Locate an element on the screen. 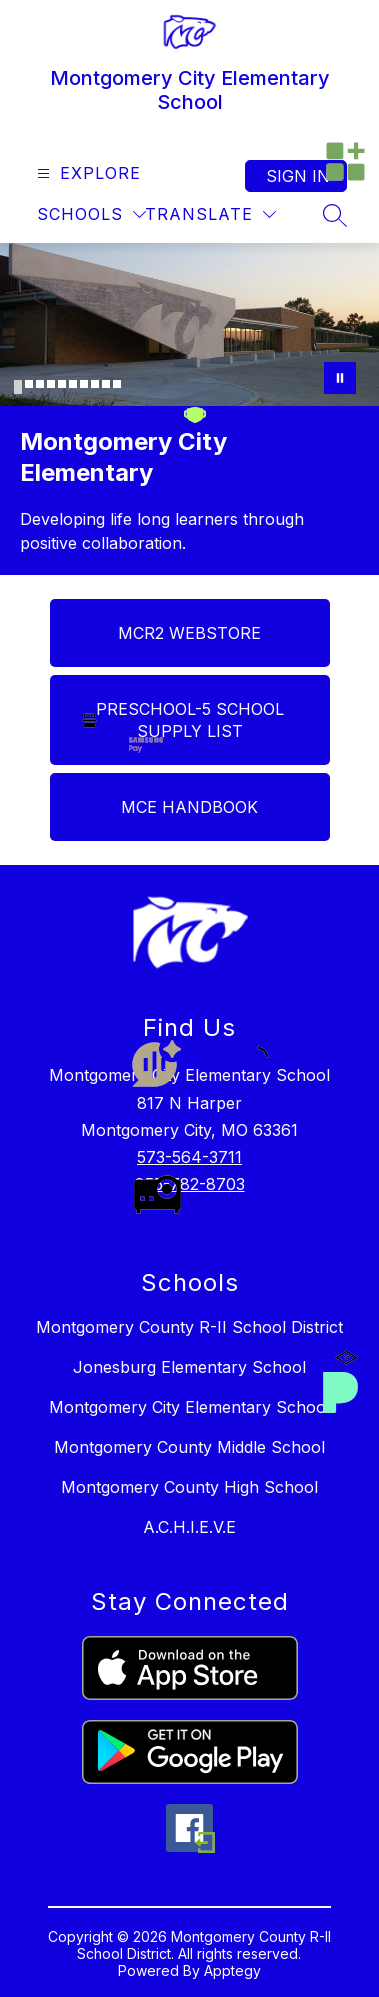  health and safety guidelines indicator is located at coordinates (195, 415).